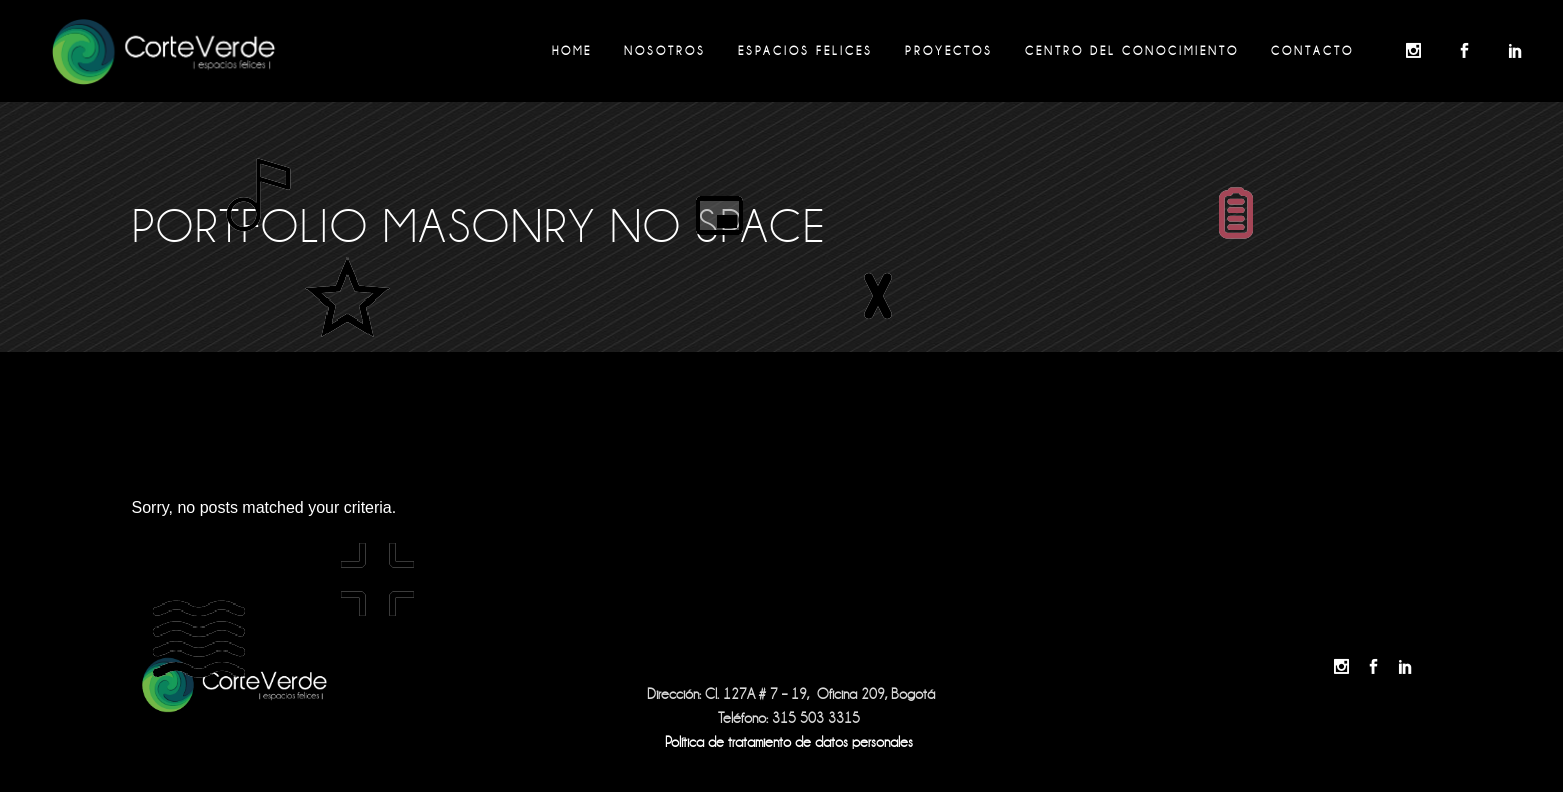 The width and height of the screenshot is (1563, 792). Describe the element at coordinates (199, 639) in the screenshot. I see `indicates water or aquatic features` at that location.